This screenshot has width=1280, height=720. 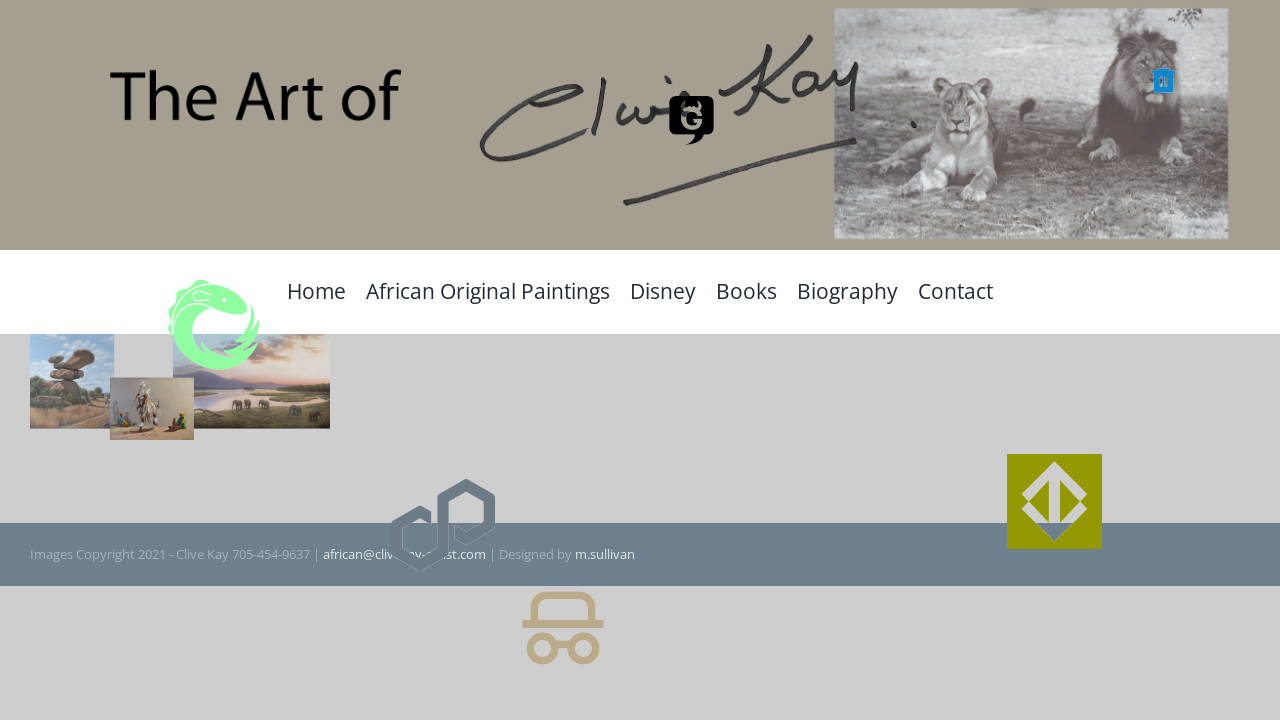 I want to click on link to GNU Social profile, so click(x=691, y=120).